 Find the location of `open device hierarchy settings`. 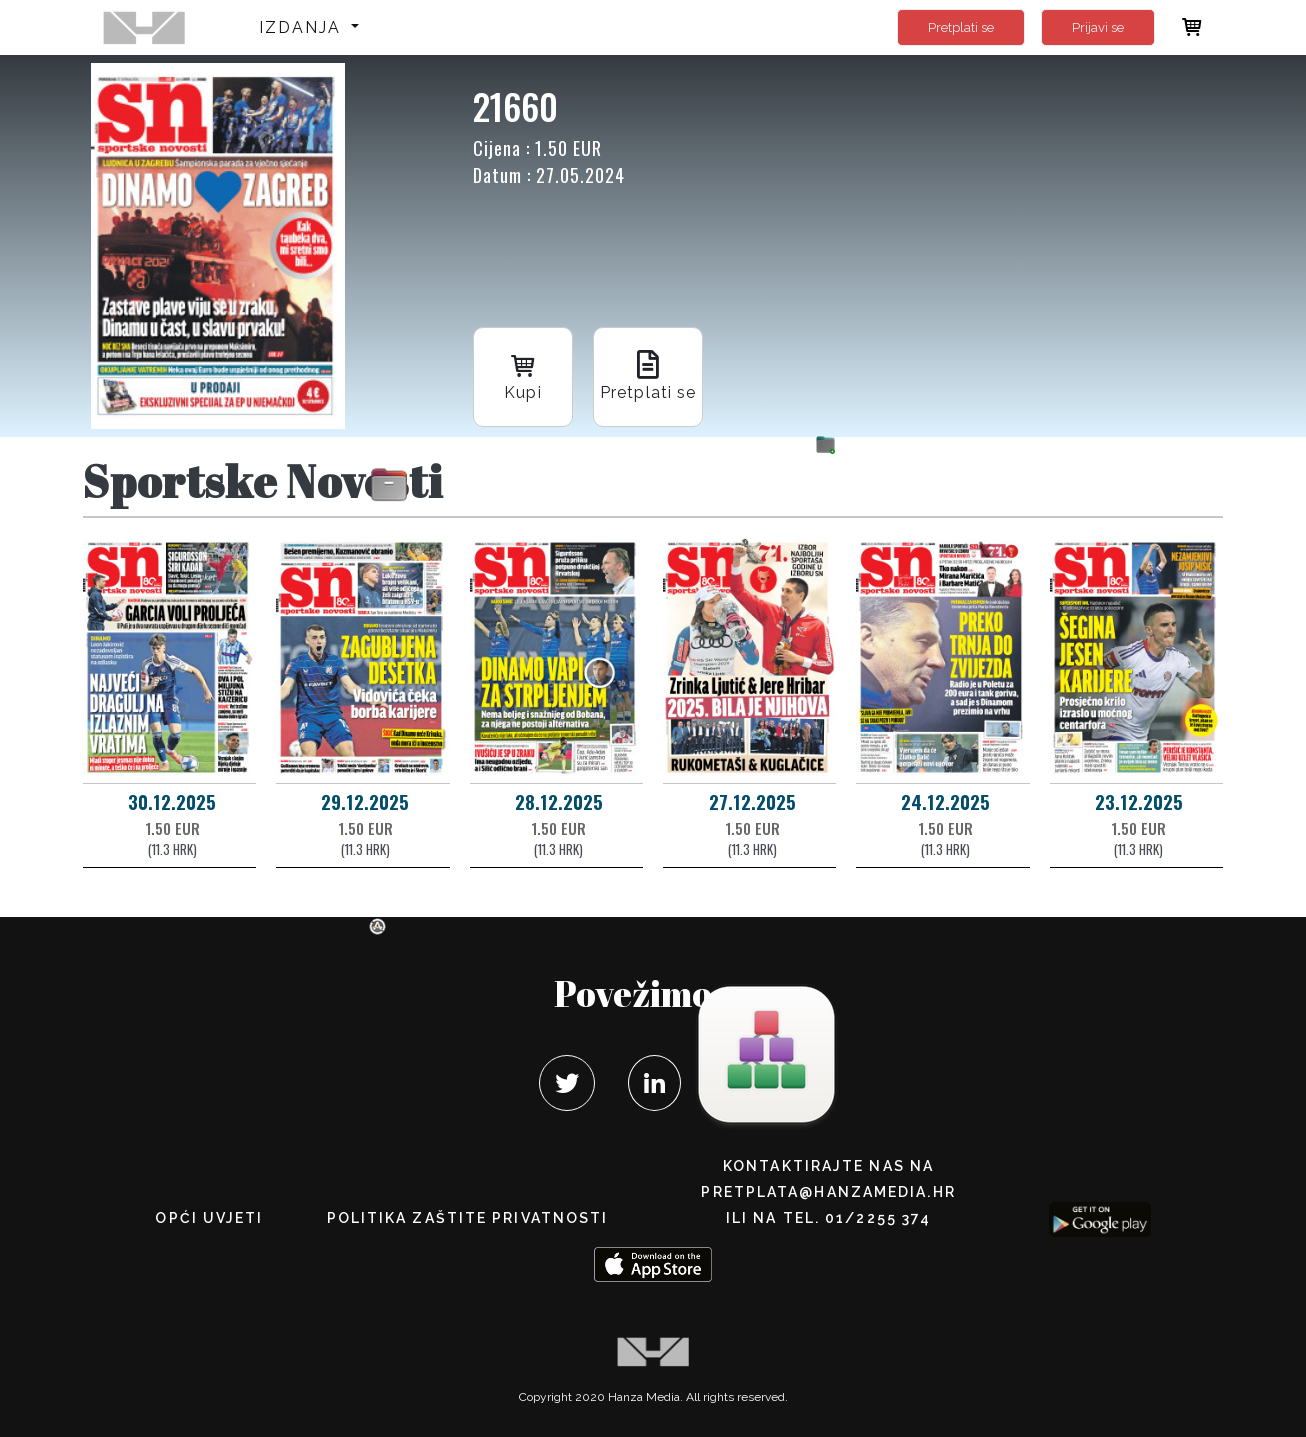

open device hierarchy settings is located at coordinates (766, 1054).